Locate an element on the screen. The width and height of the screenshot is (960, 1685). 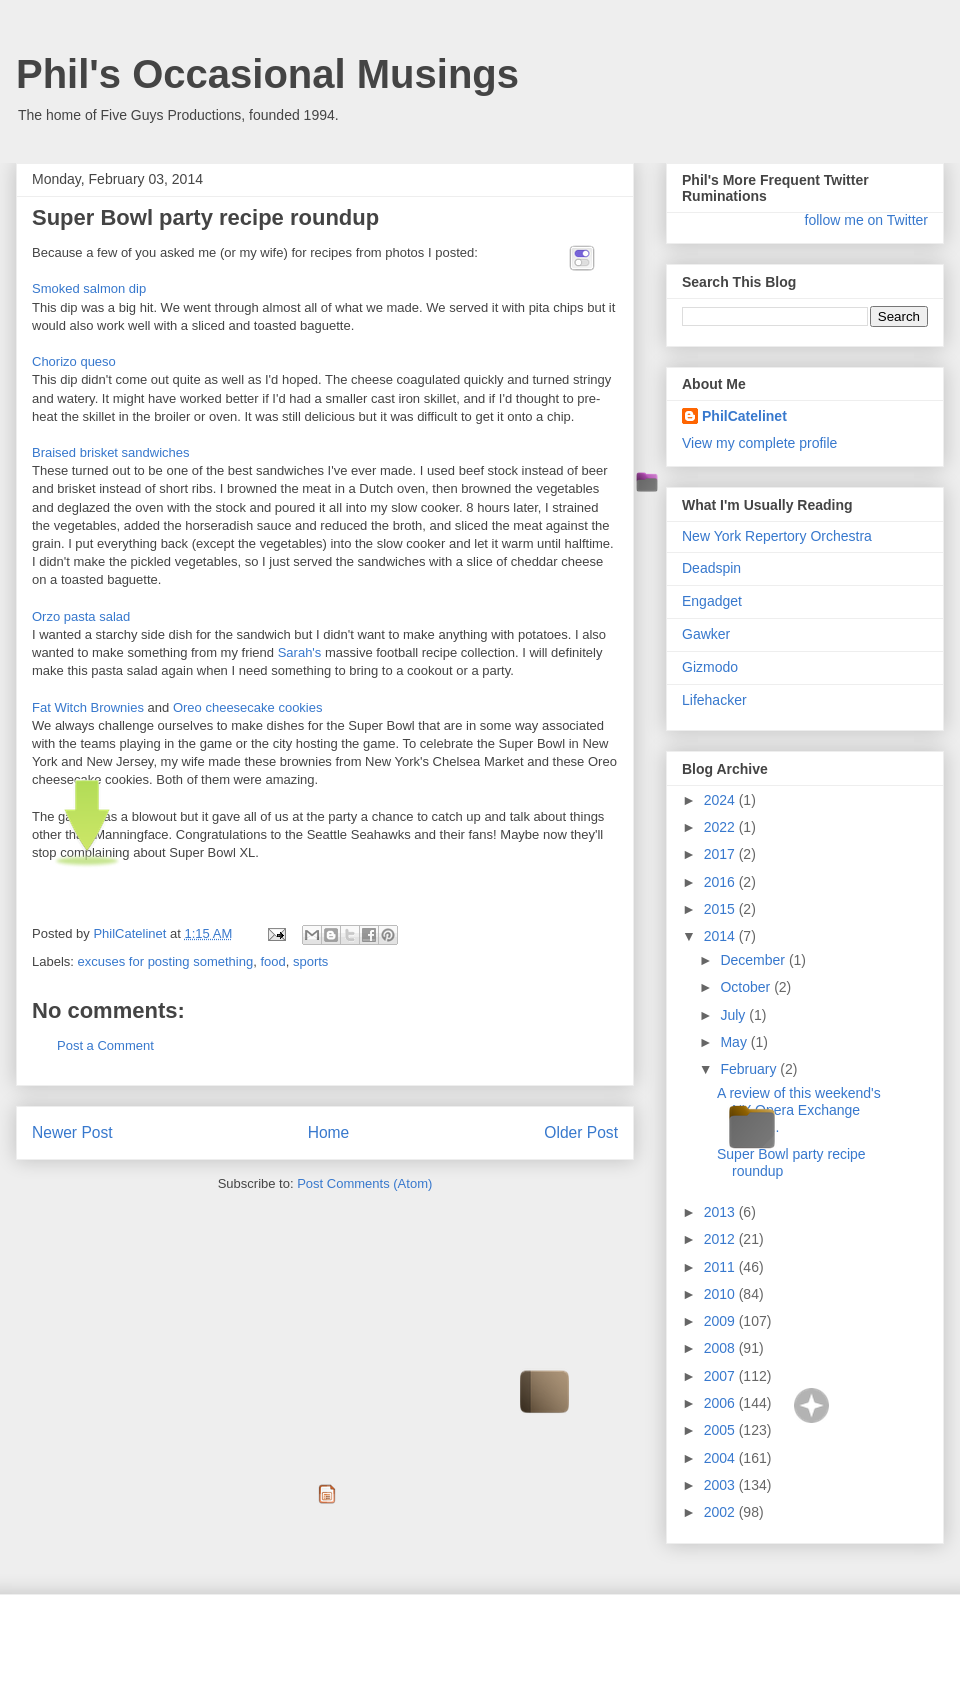
indicates a valid drop target for moving files into this folder is located at coordinates (647, 482).